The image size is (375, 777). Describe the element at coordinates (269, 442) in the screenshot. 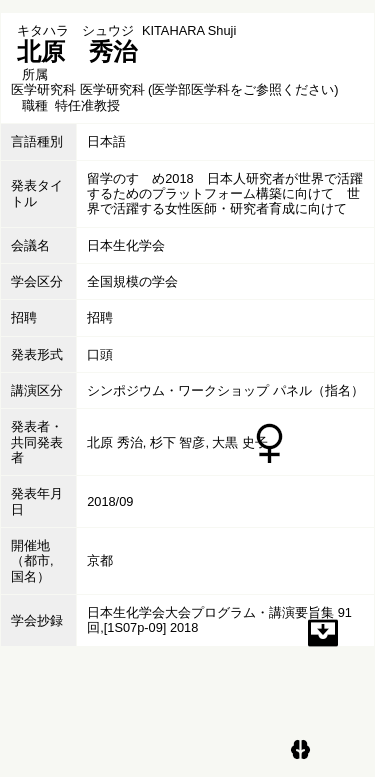

I see `indicates female or women's category` at that location.